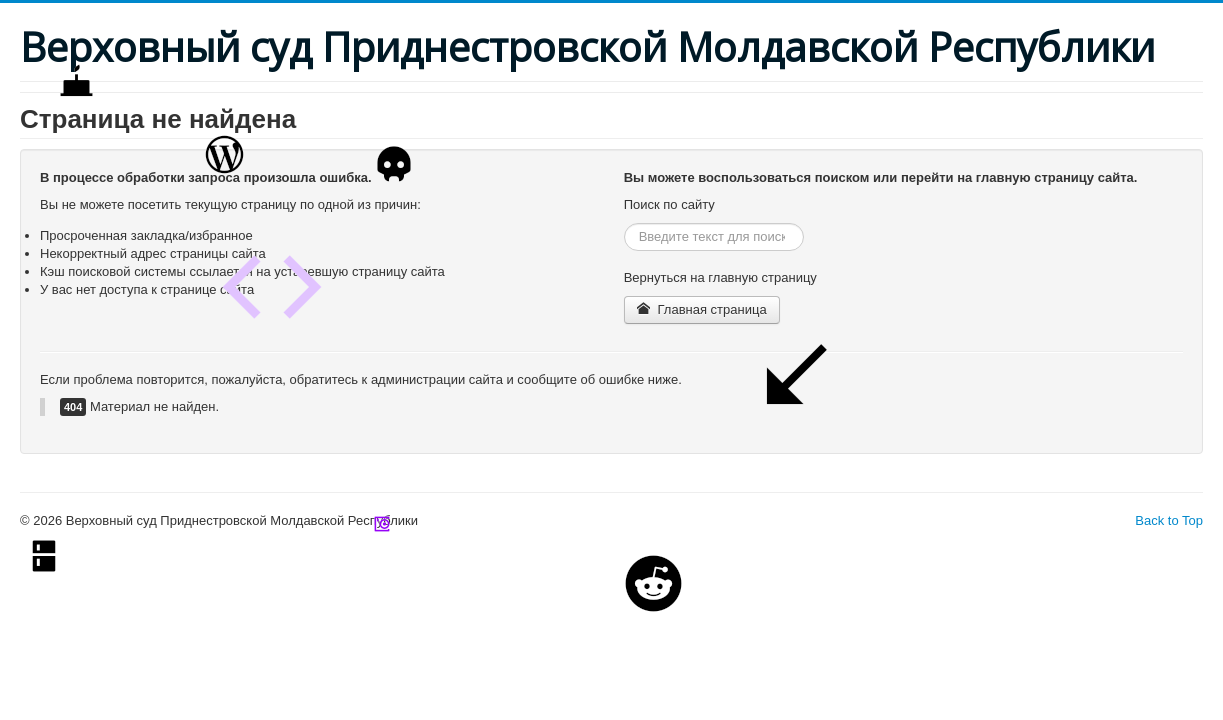  I want to click on access smart fridge controls, so click(44, 556).